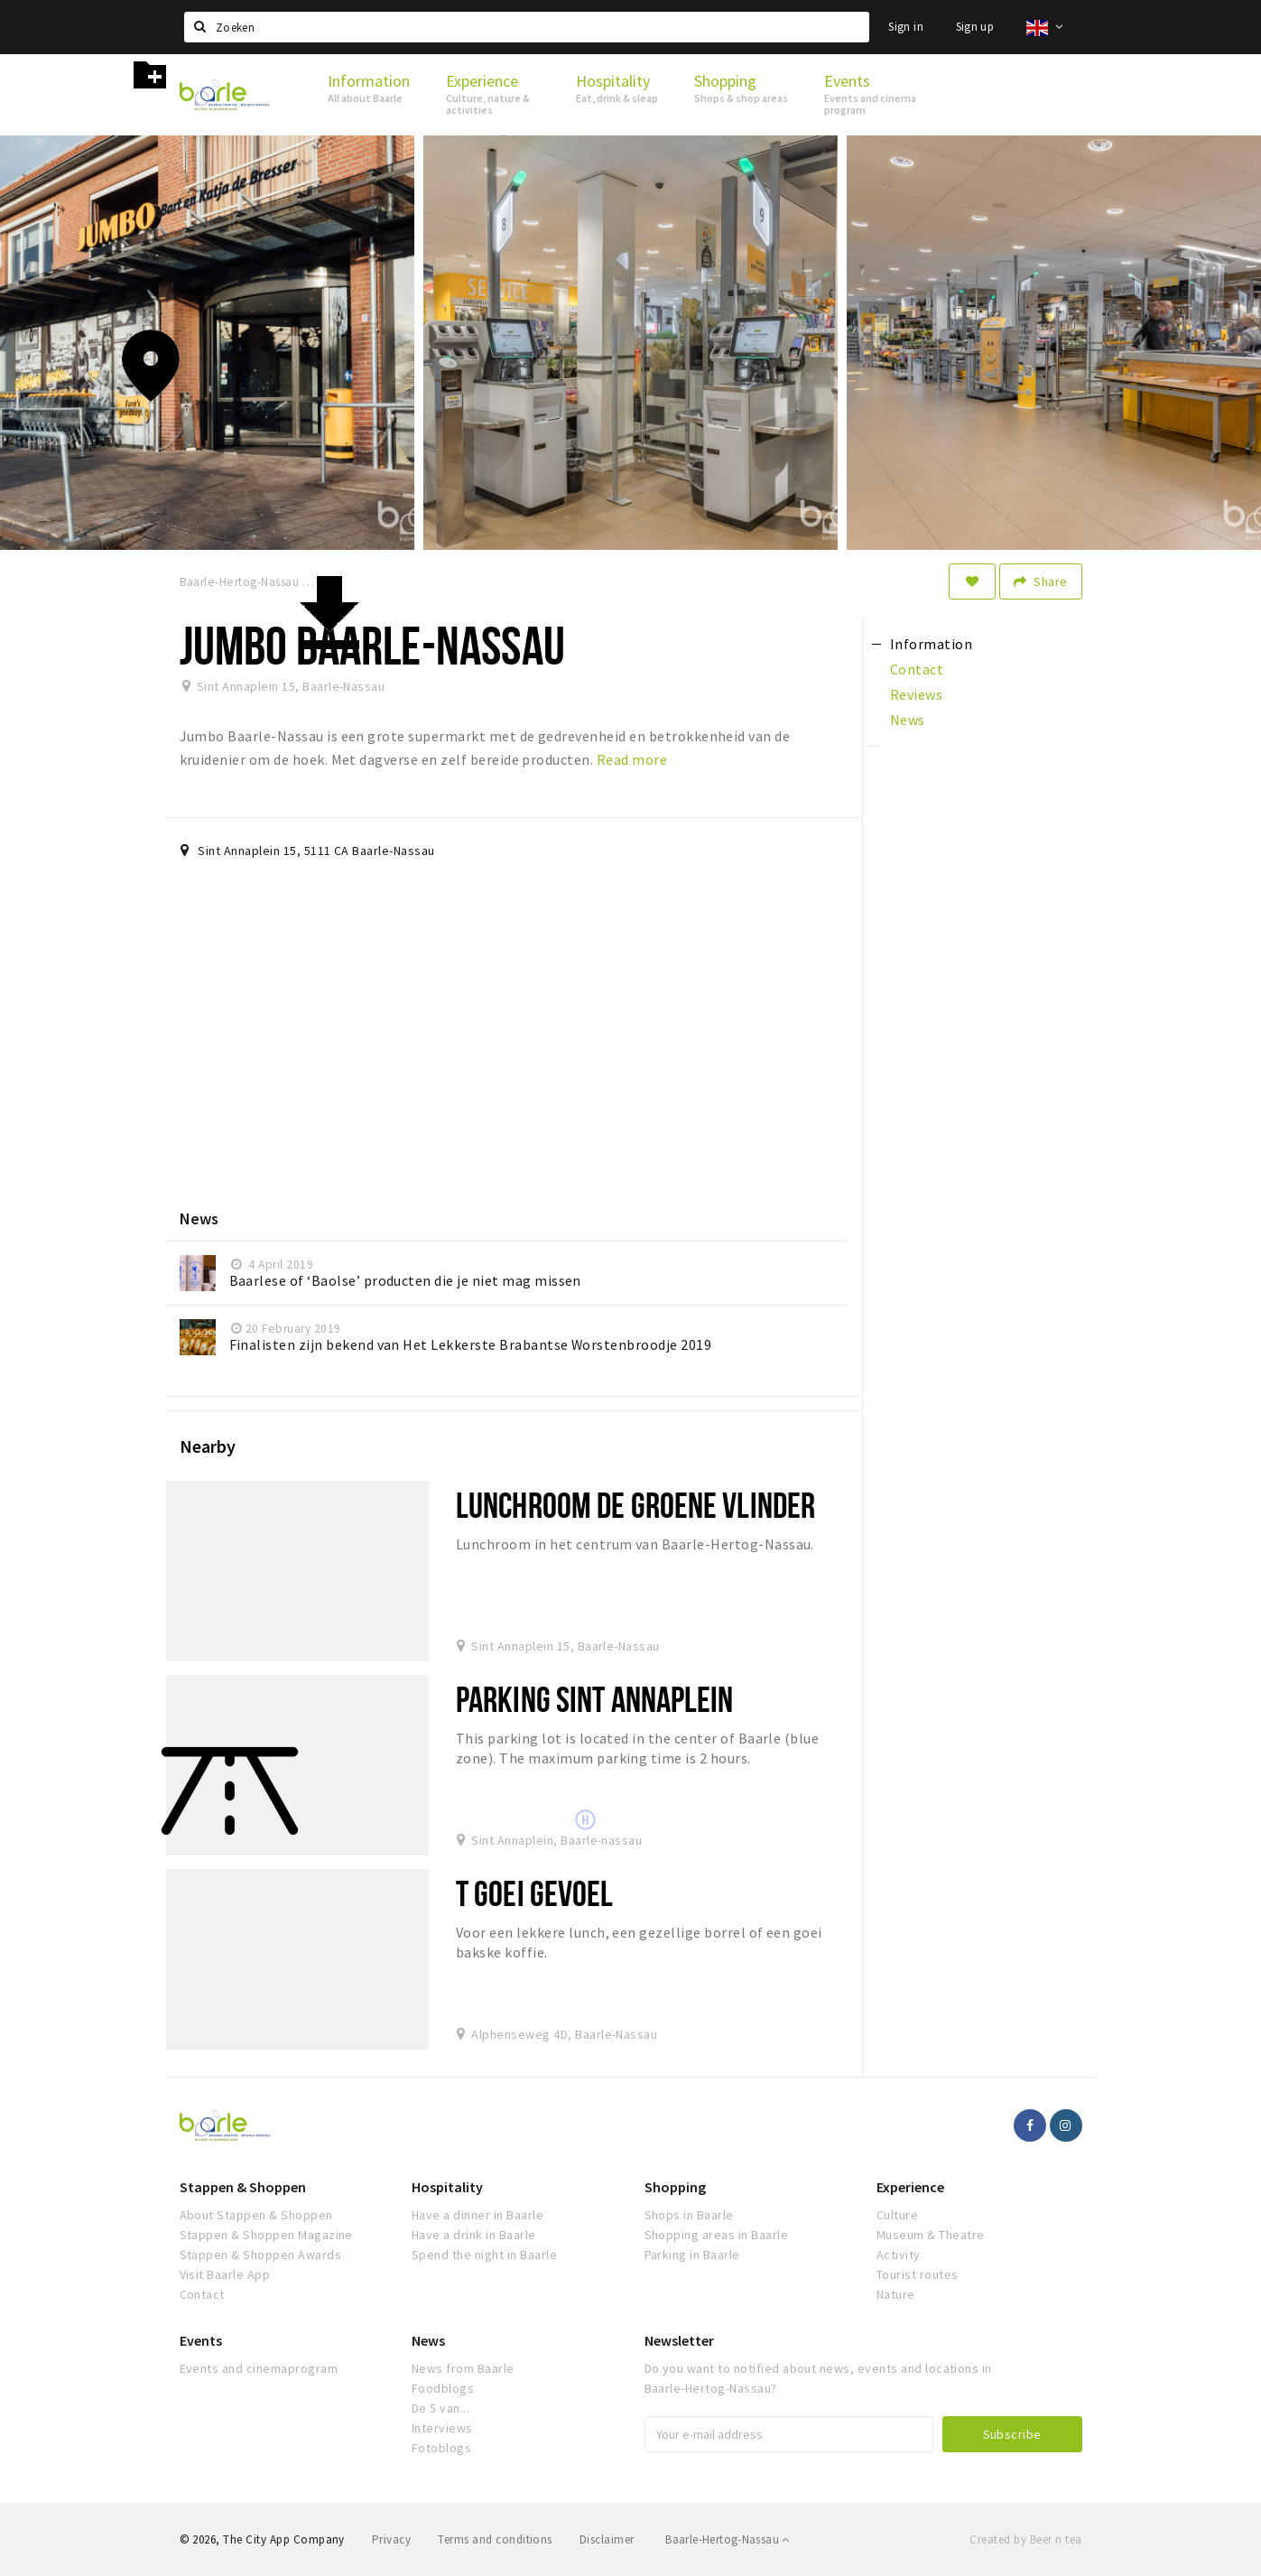 Image resolution: width=1261 pixels, height=2576 pixels. What do you see at coordinates (329, 615) in the screenshot?
I see `download a file or app` at bounding box center [329, 615].